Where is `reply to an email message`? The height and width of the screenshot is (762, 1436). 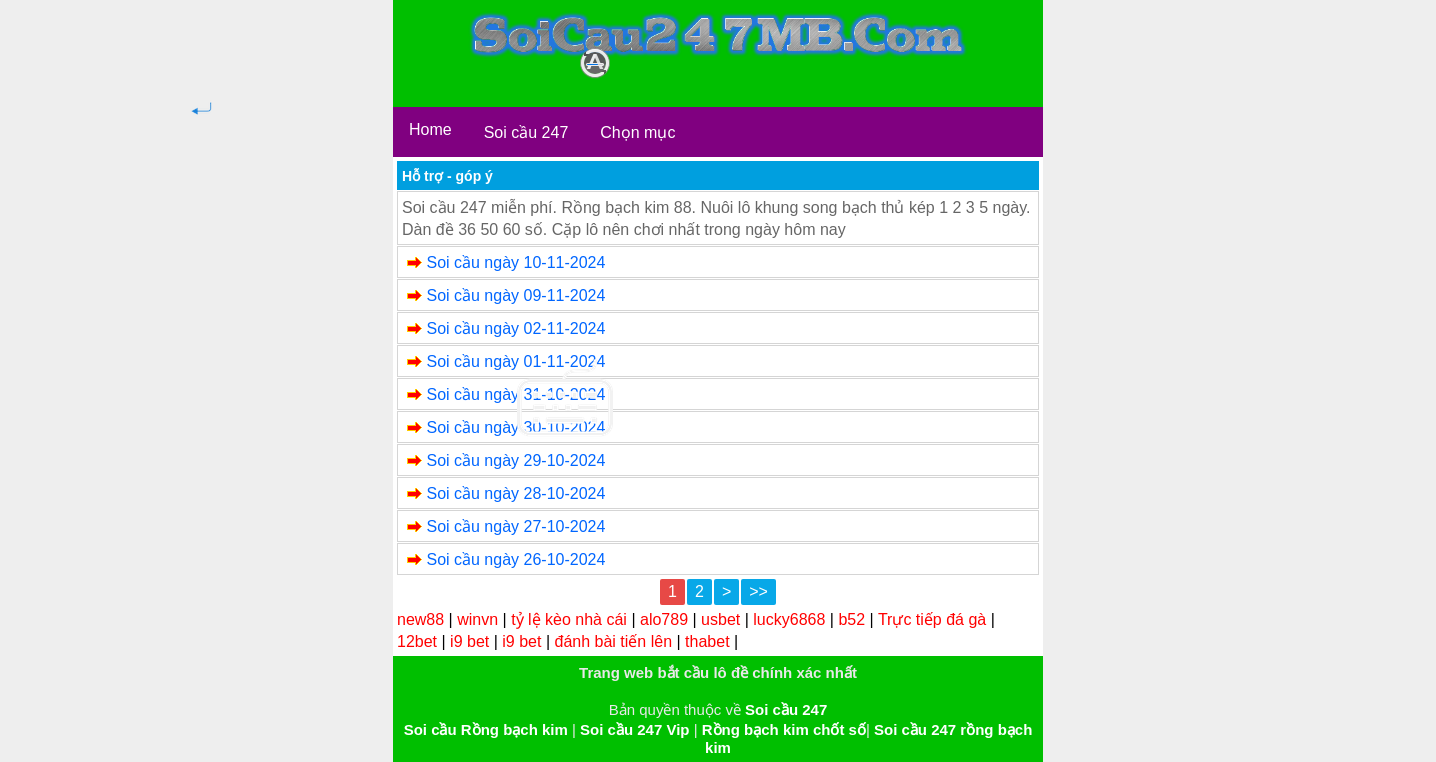 reply to an email message is located at coordinates (201, 107).